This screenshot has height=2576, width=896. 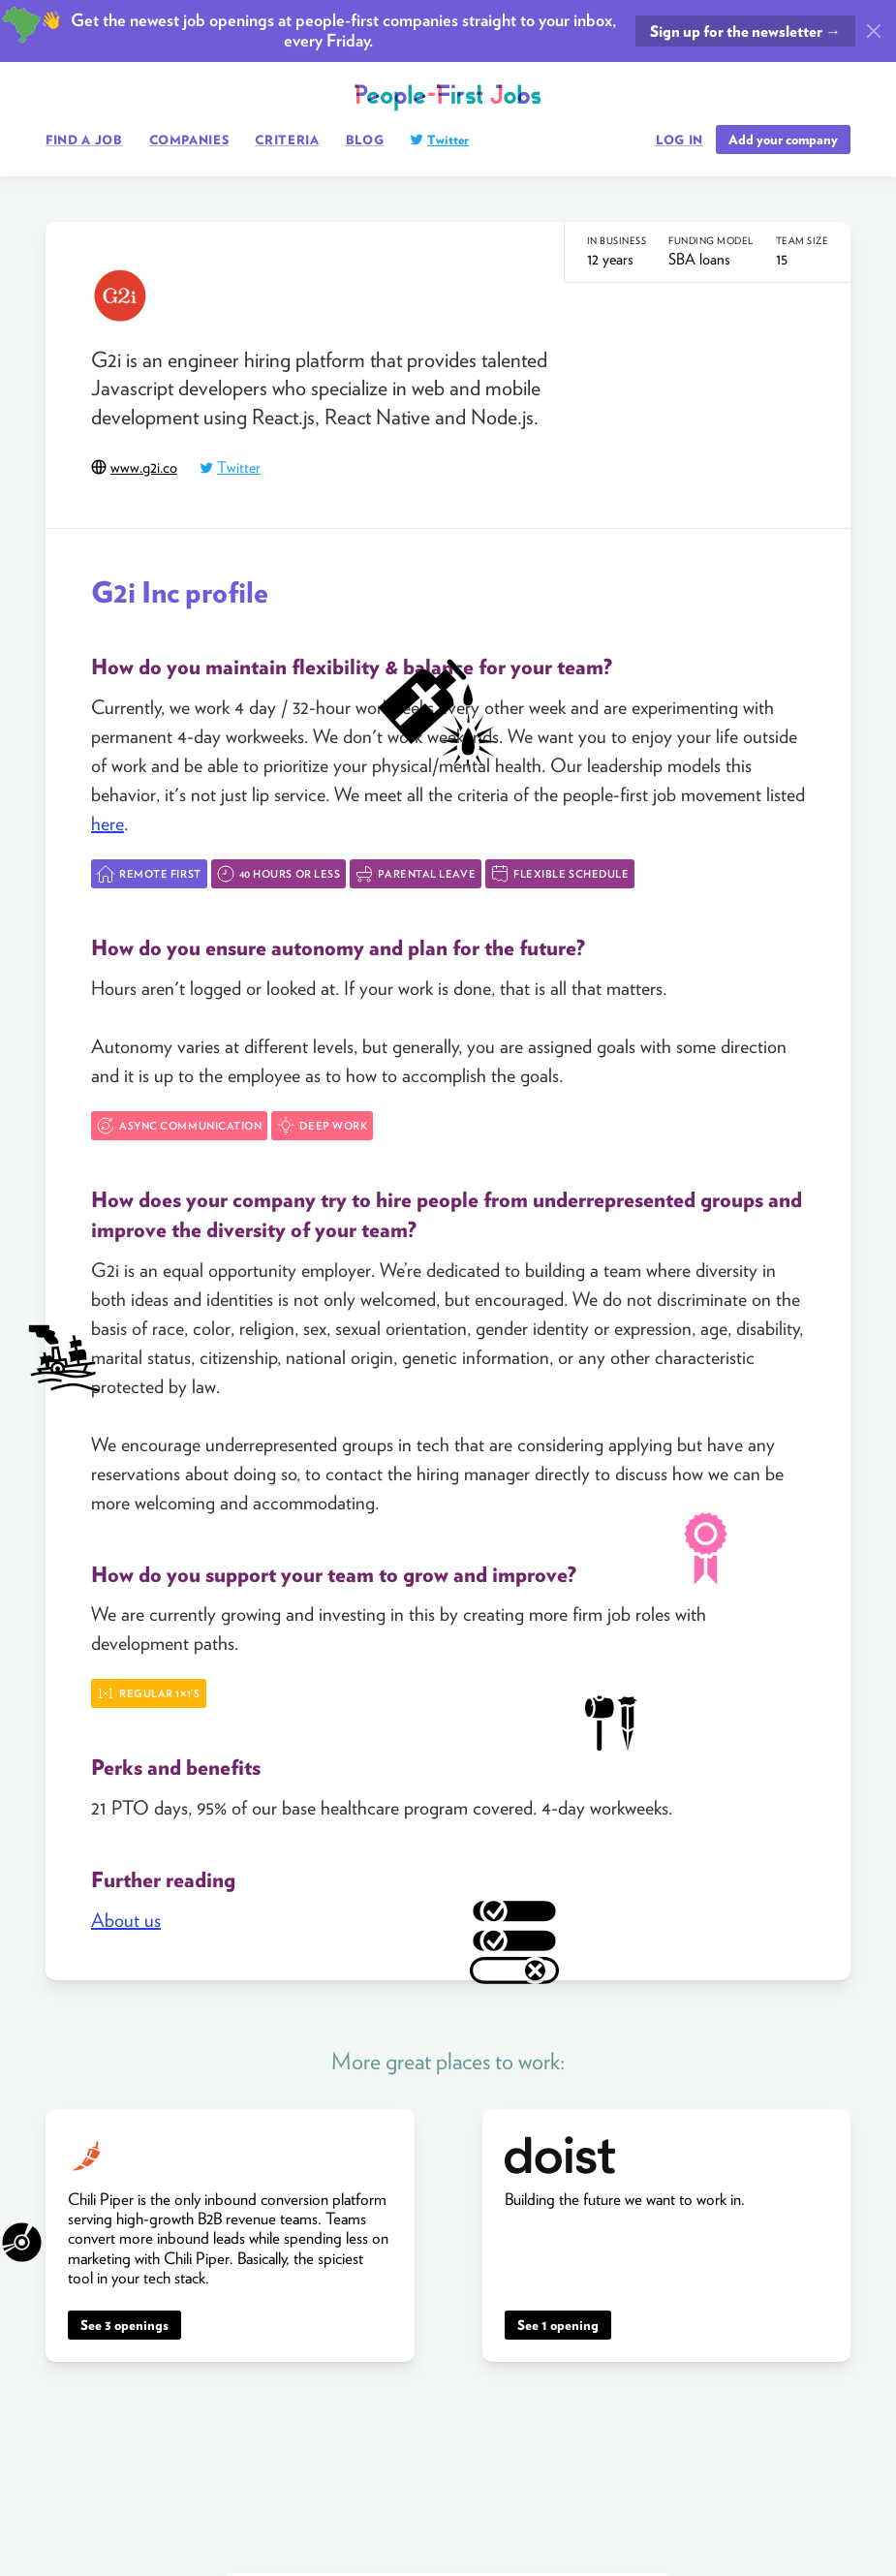 I want to click on adjust settings with multiple toggle switches, so click(x=514, y=1942).